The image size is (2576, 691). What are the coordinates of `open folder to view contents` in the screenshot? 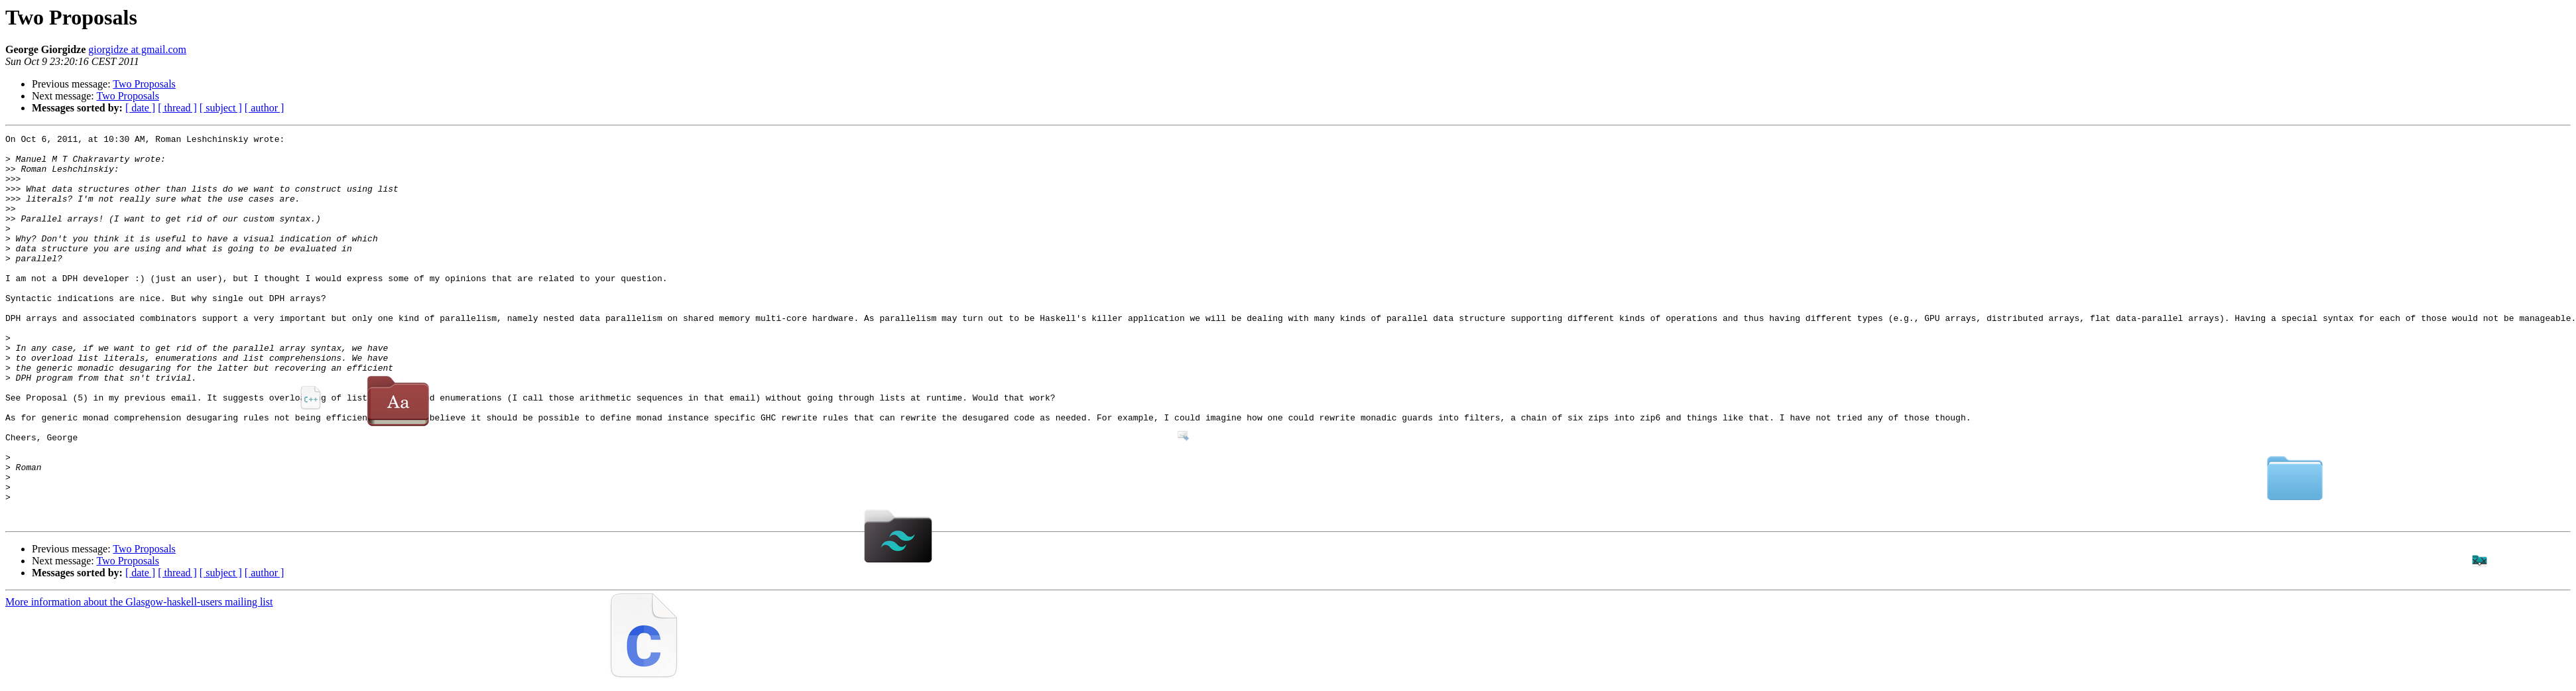 It's located at (2295, 478).